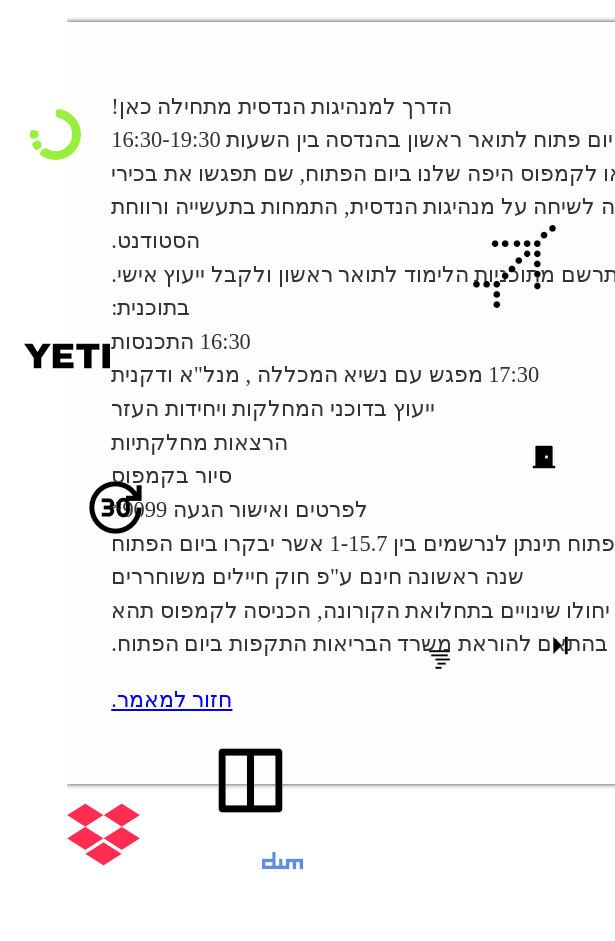 The width and height of the screenshot is (615, 941). I want to click on open Dropbox cloud storage, so click(103, 834).